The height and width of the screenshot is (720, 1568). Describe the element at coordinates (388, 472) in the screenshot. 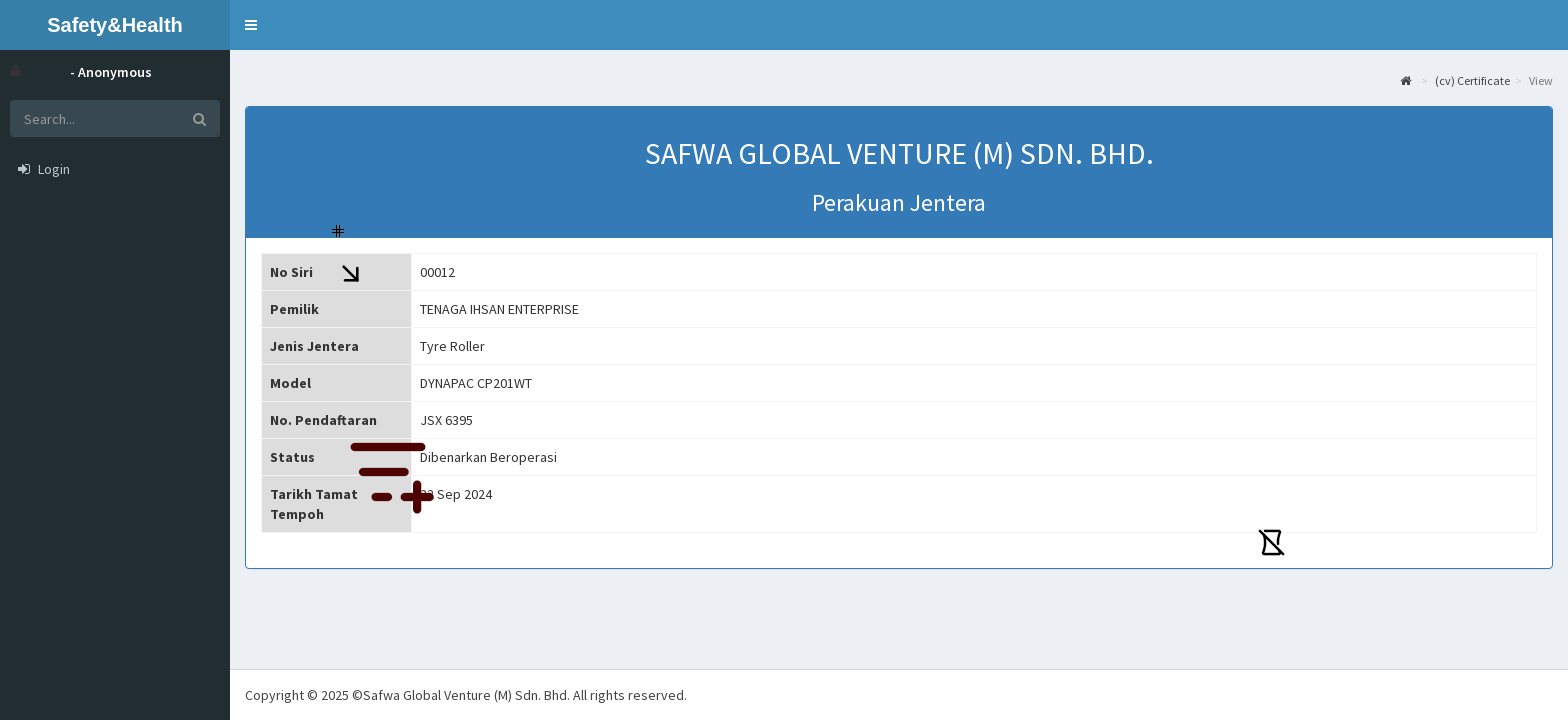

I see `add a new filter criteria` at that location.